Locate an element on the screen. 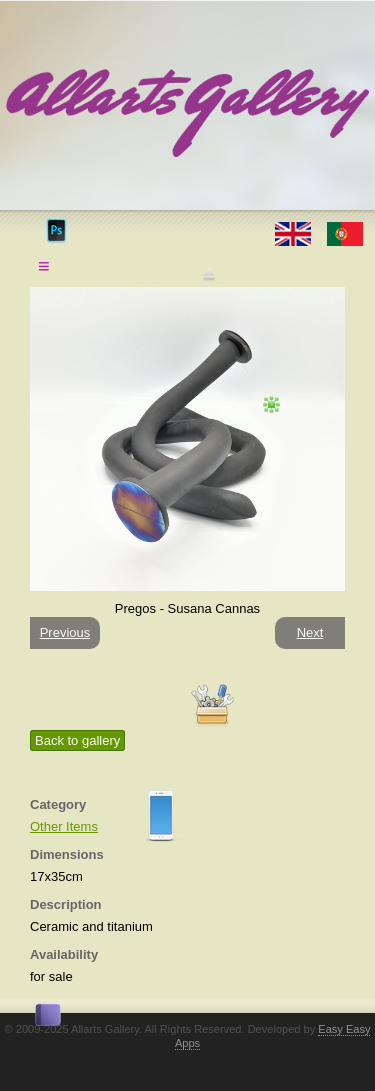  access additional system preferences is located at coordinates (212, 705).